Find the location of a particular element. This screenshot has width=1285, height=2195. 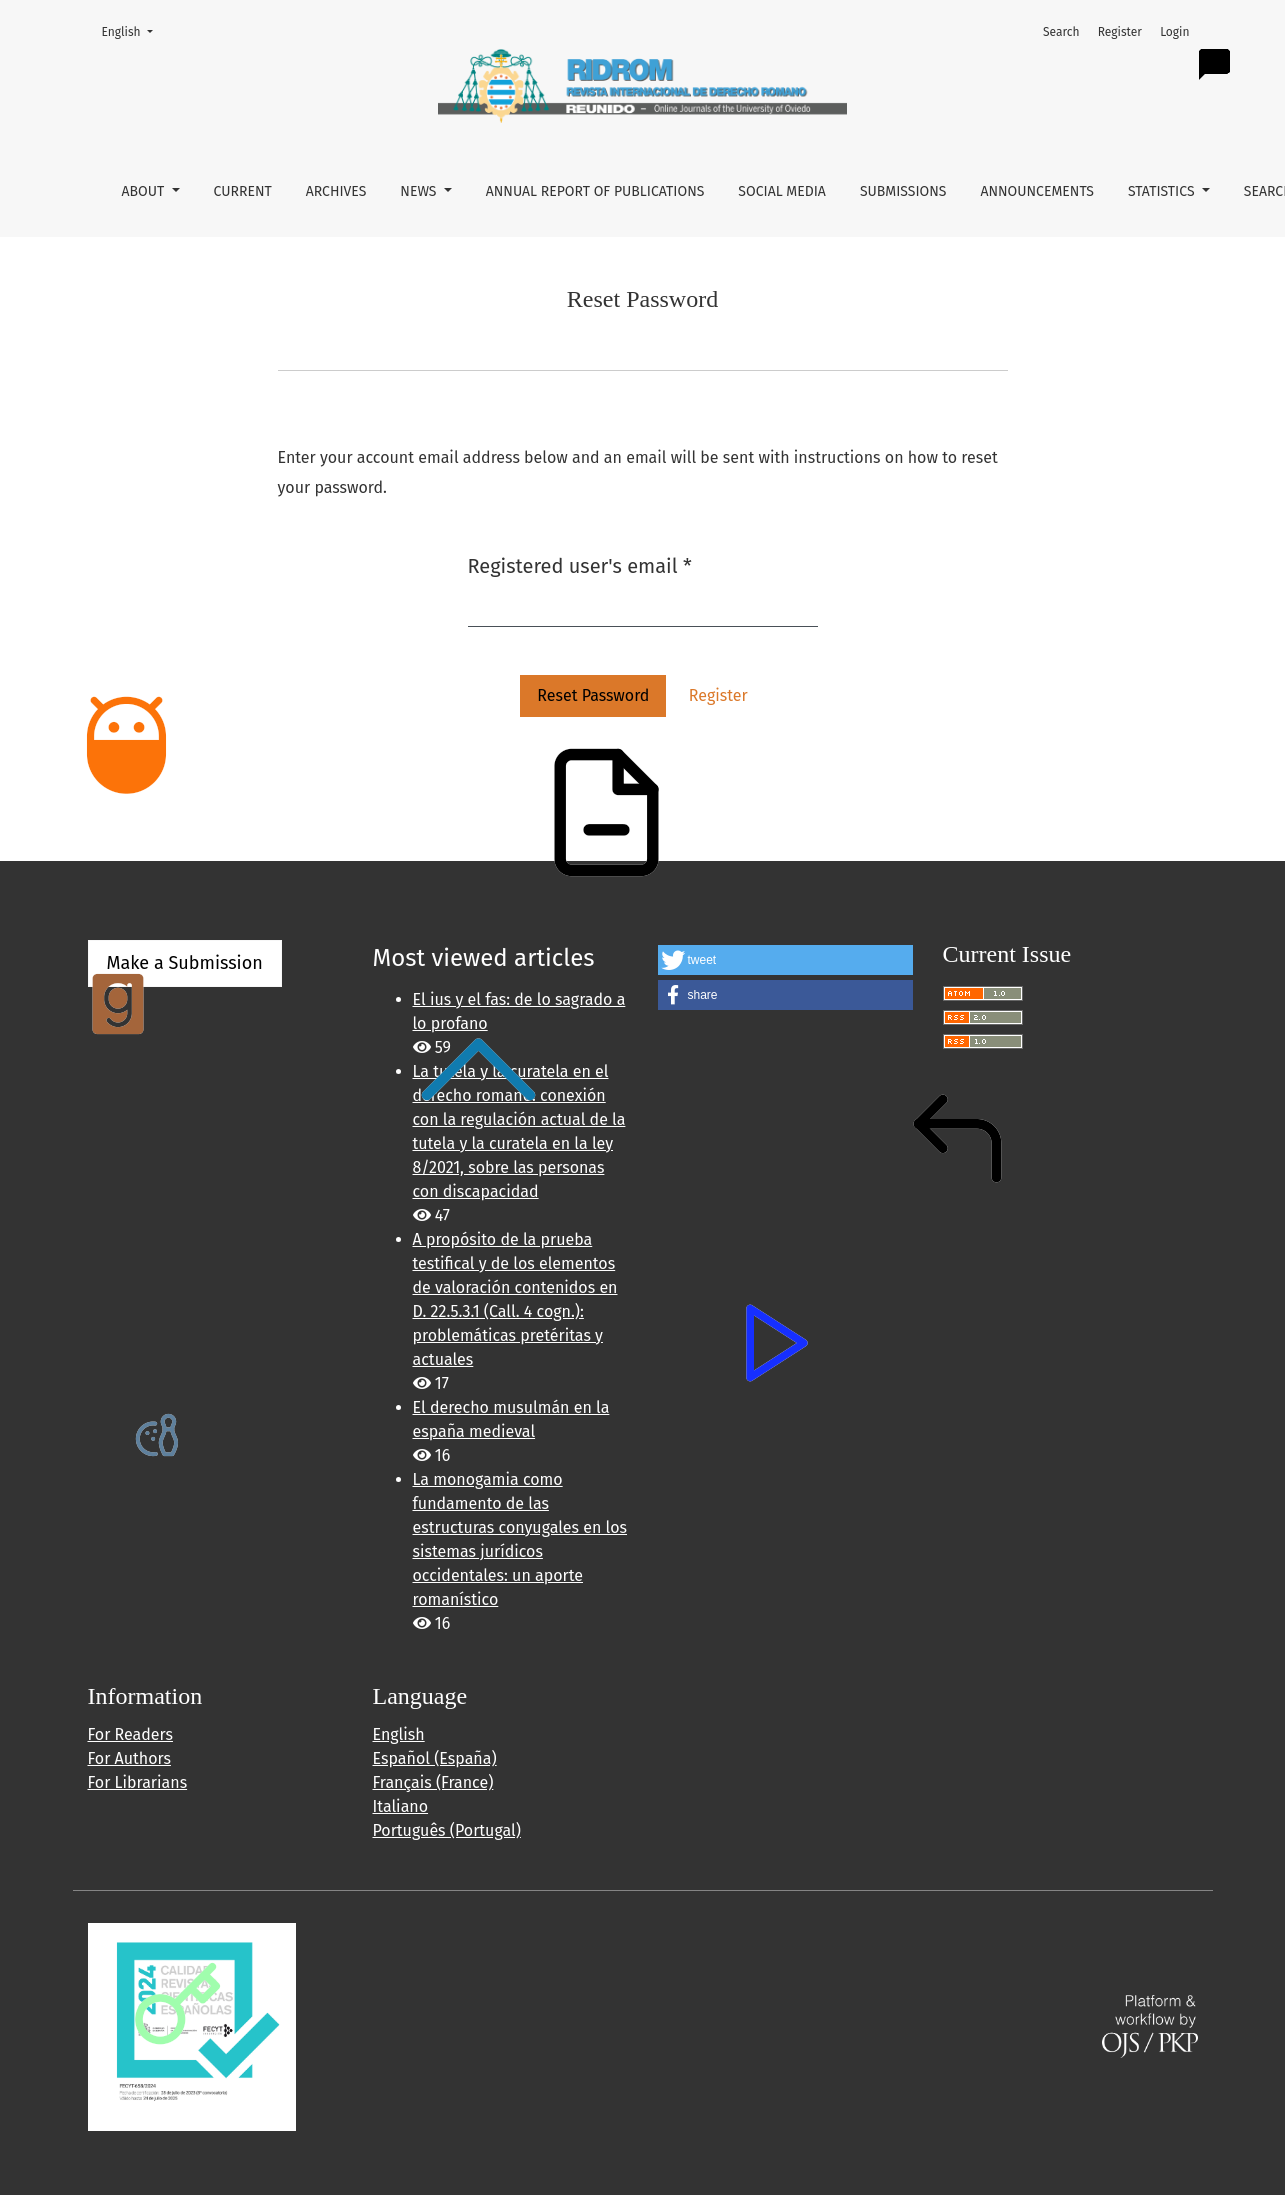

go back to the previous screen is located at coordinates (957, 1138).